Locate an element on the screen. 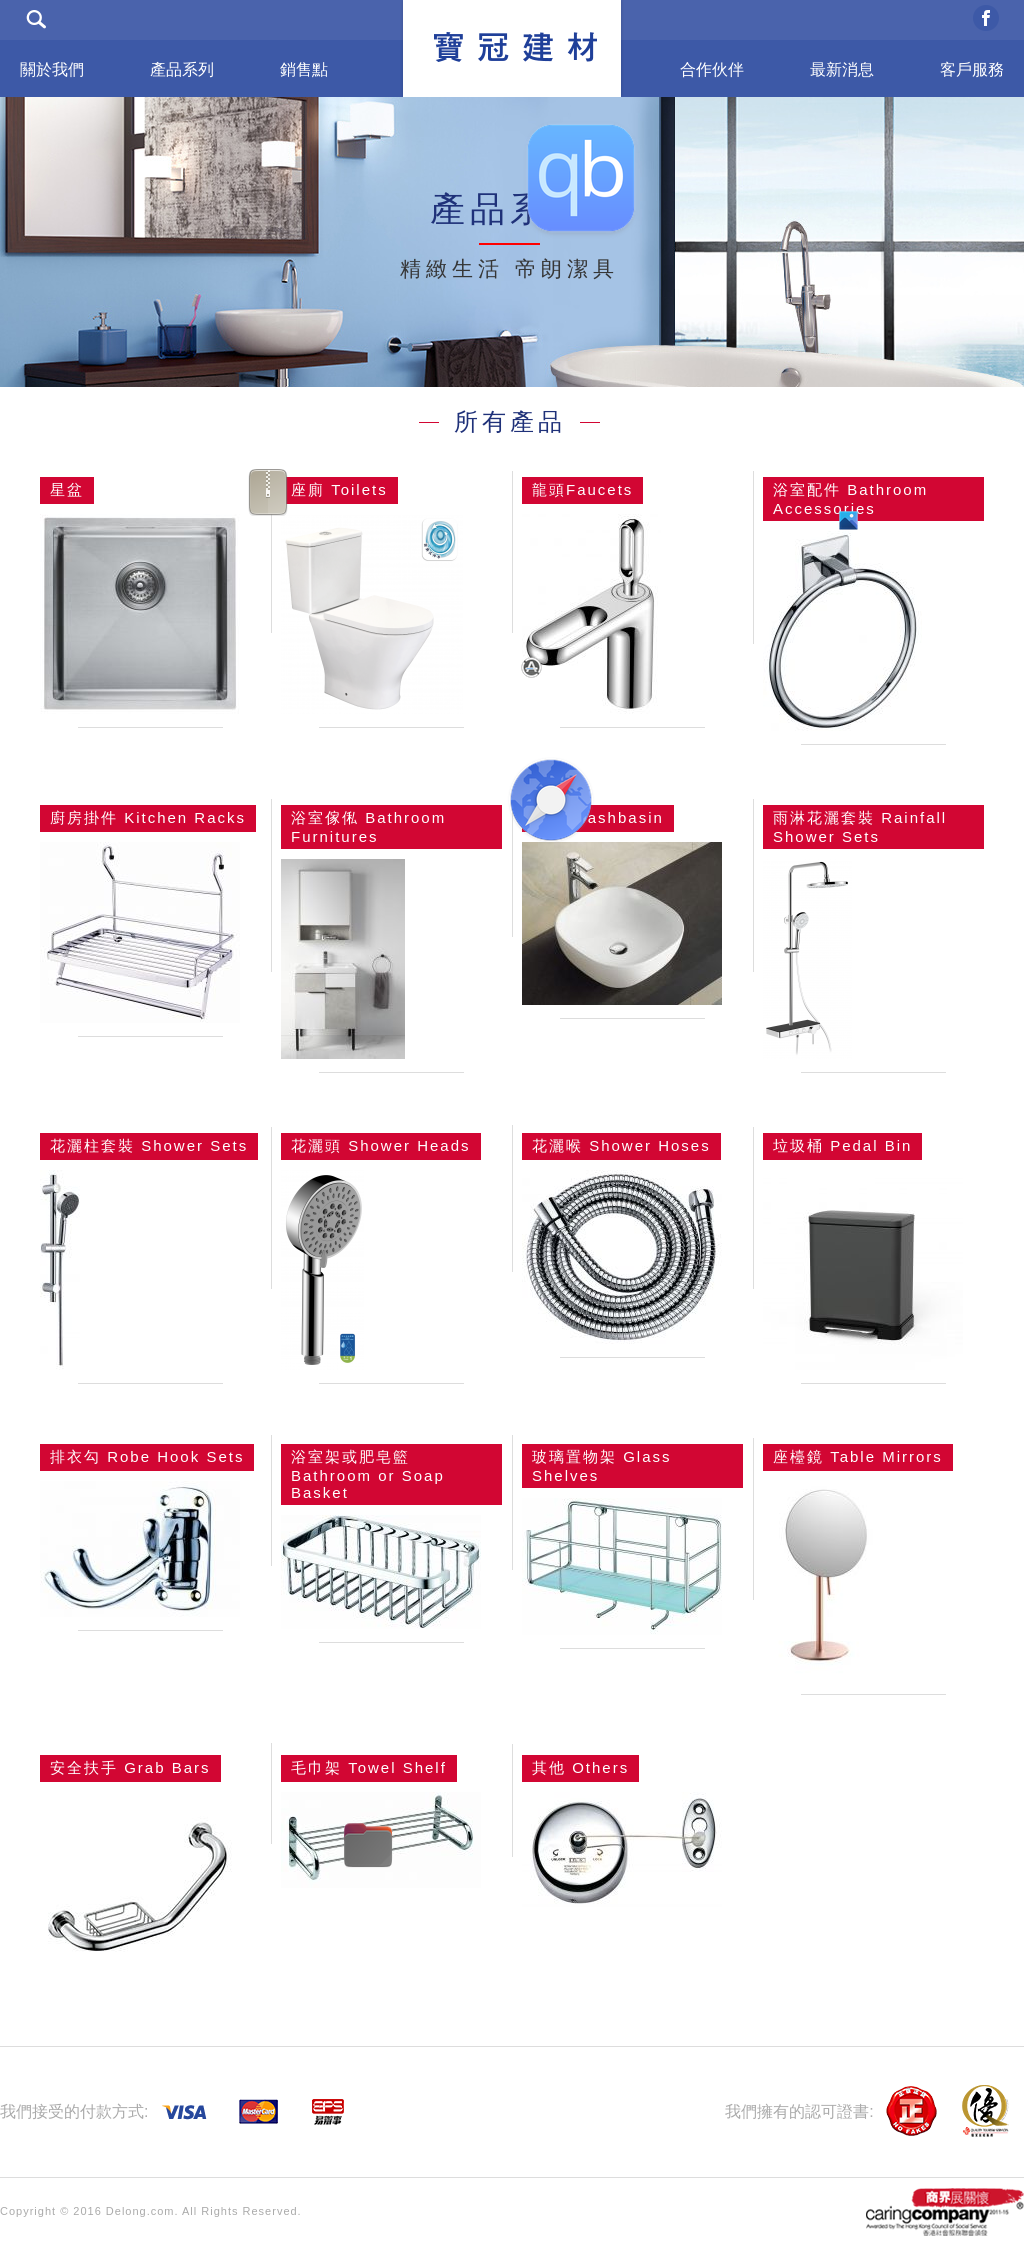 This screenshot has width=1024, height=2244. open qbittorrent torrent client is located at coordinates (581, 178).